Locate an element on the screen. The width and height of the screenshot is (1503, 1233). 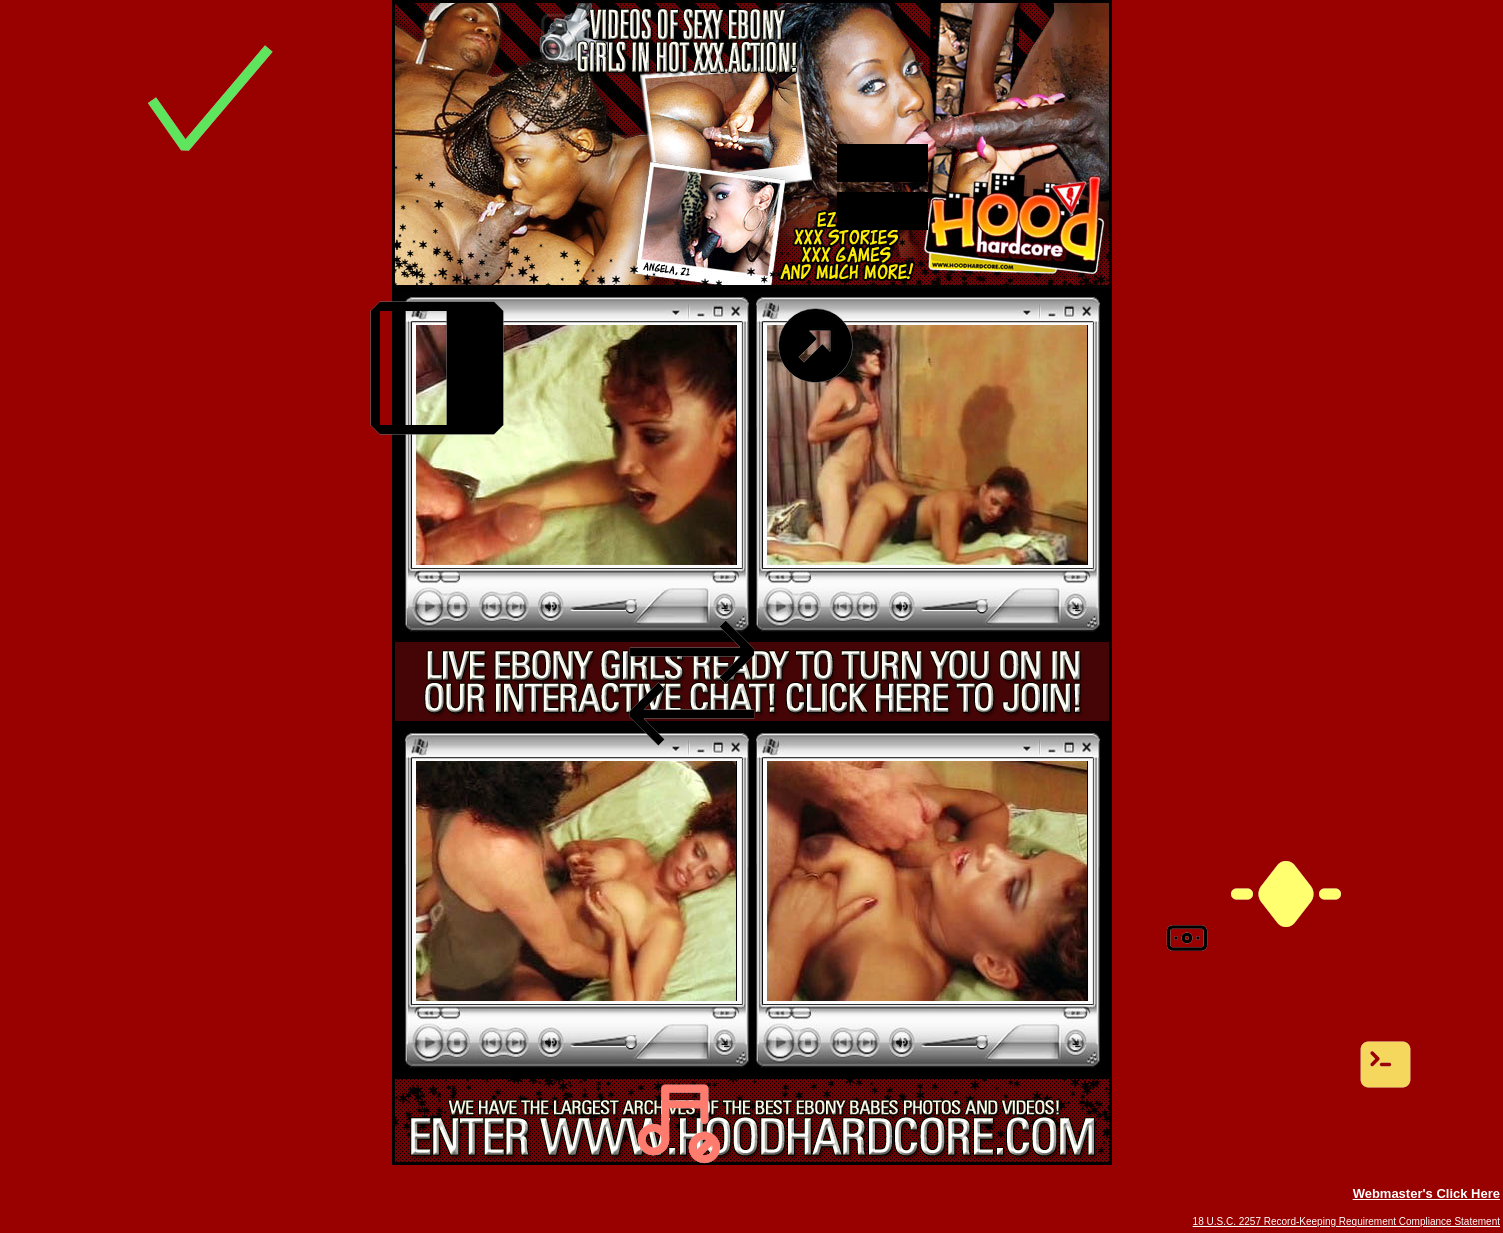
cancel or stop music playback is located at coordinates (677, 1120).